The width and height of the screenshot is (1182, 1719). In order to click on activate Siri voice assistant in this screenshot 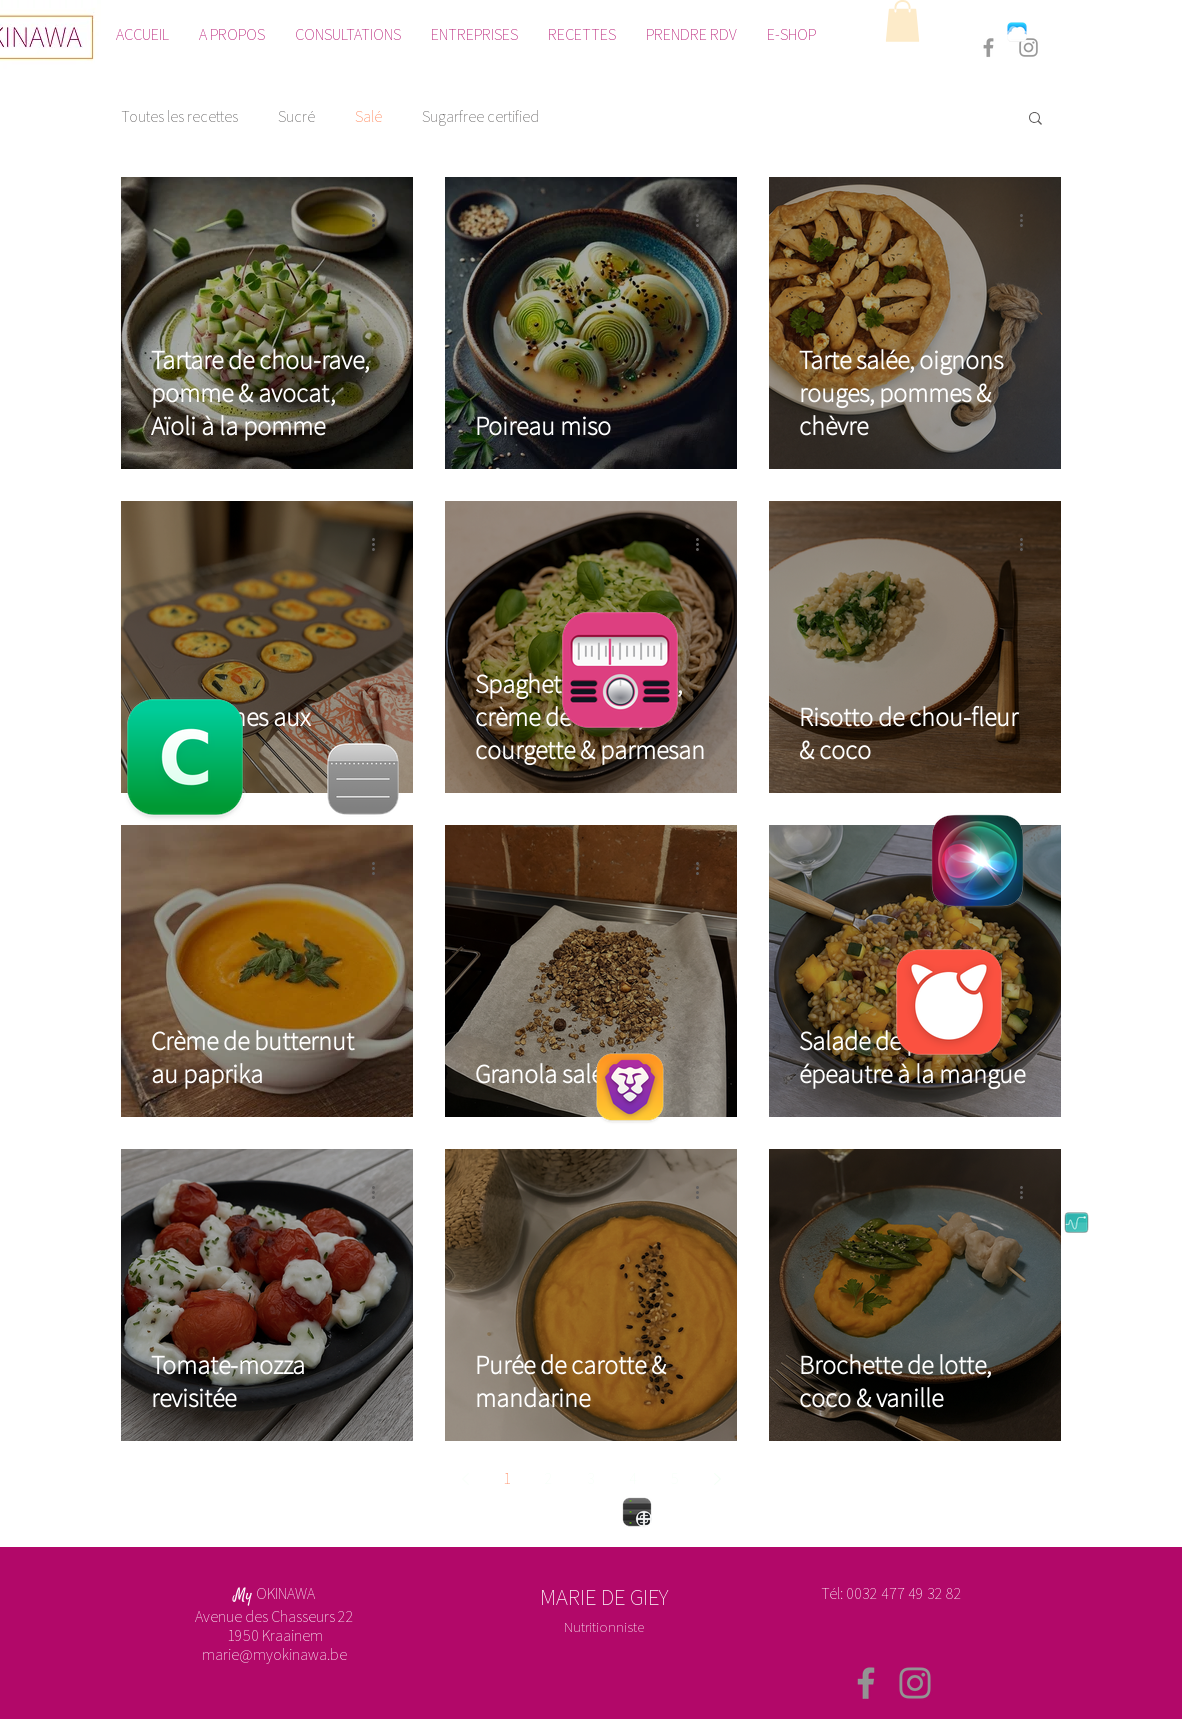, I will do `click(977, 860)`.